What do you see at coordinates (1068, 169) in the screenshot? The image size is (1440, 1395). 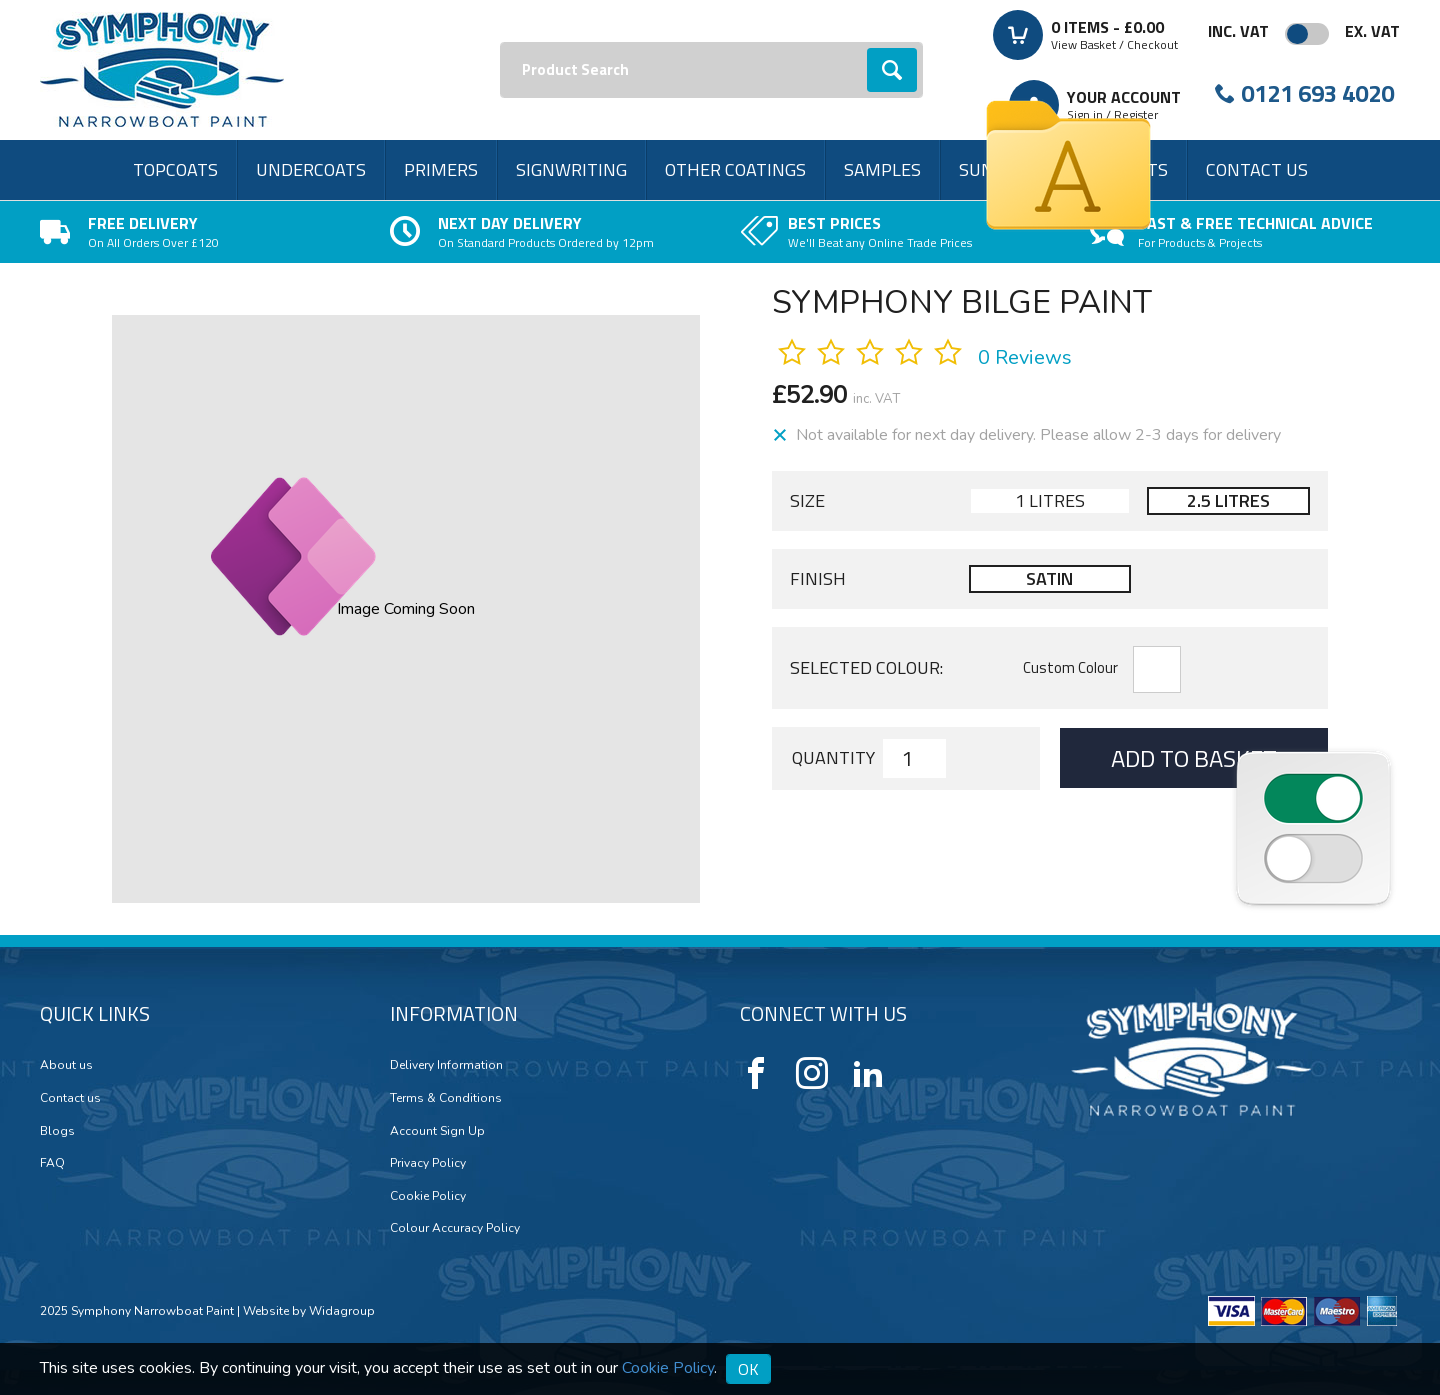 I see `open the fonts folder` at bounding box center [1068, 169].